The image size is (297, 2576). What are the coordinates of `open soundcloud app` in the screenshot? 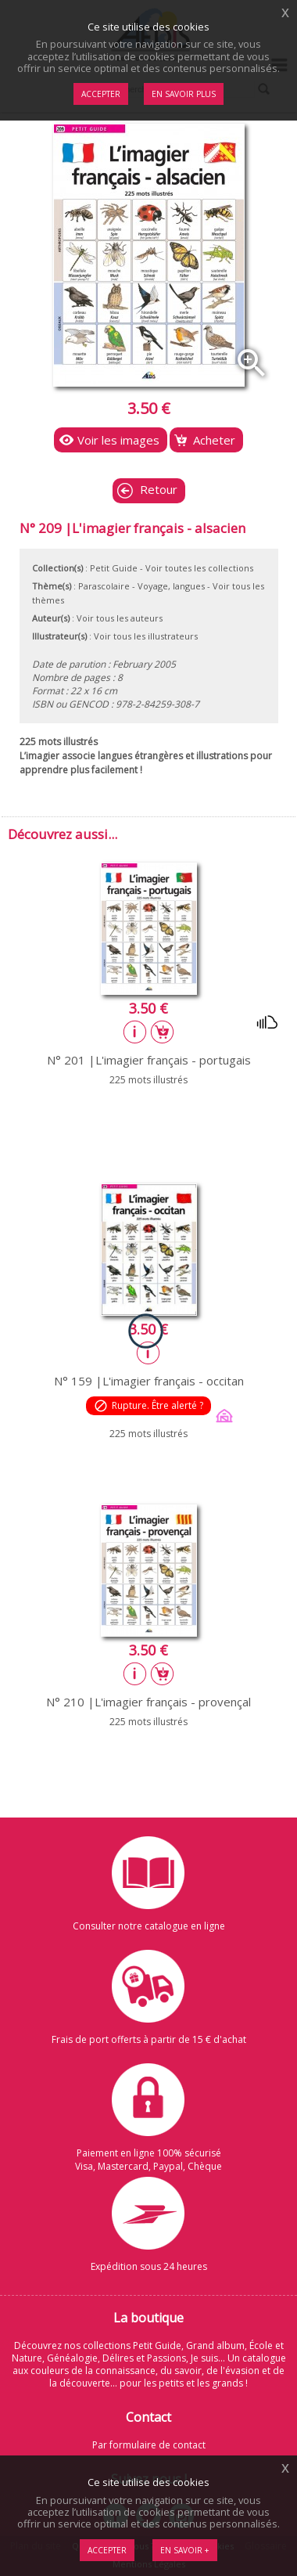 It's located at (267, 1022).